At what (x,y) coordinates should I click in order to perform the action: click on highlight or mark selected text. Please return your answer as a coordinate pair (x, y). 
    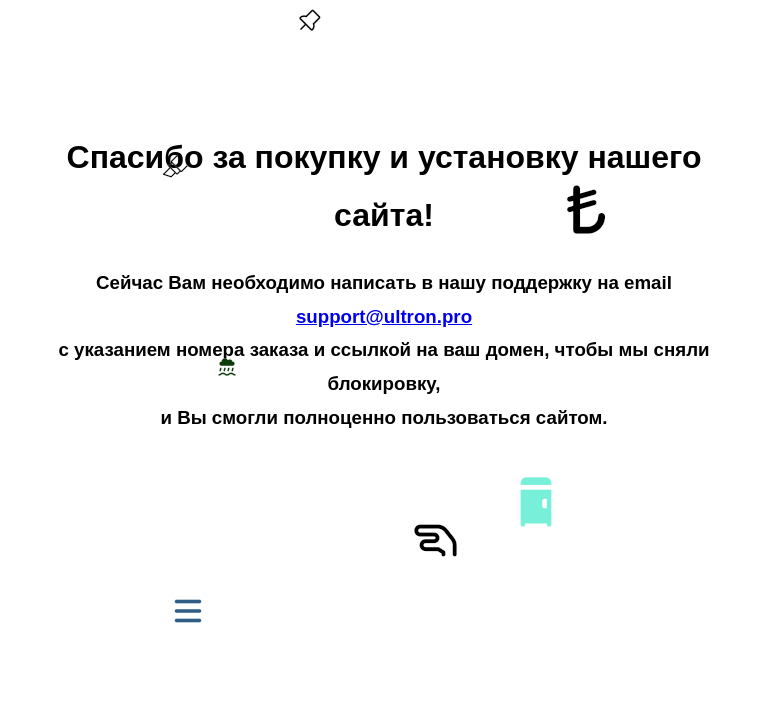
    Looking at the image, I should click on (174, 167).